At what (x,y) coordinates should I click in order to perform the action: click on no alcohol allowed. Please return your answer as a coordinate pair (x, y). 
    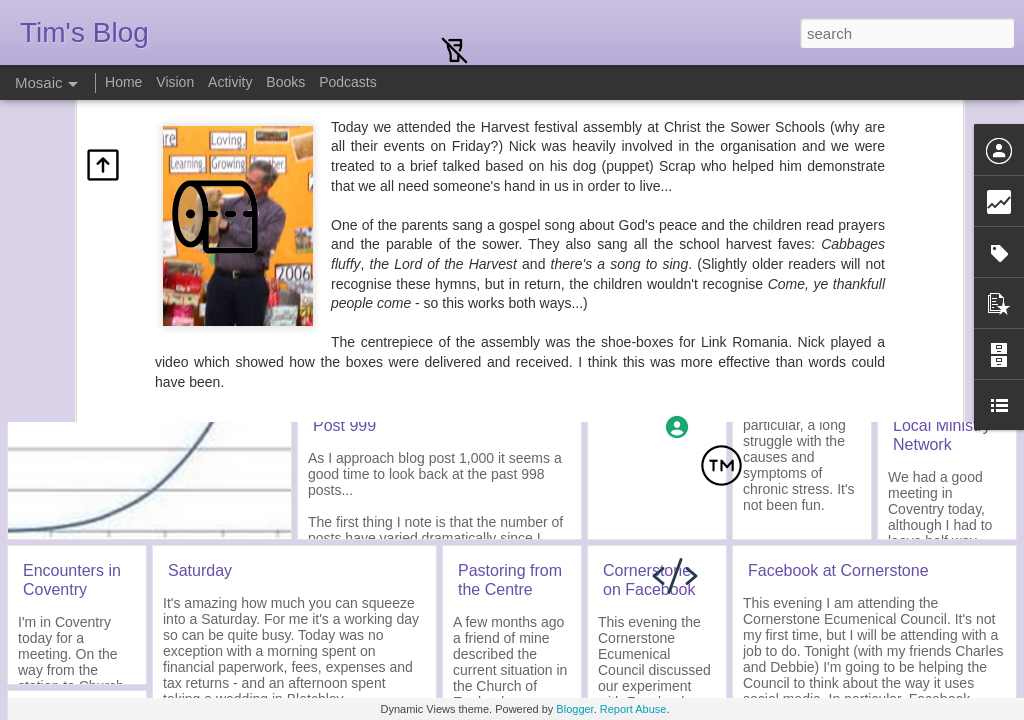
    Looking at the image, I should click on (454, 50).